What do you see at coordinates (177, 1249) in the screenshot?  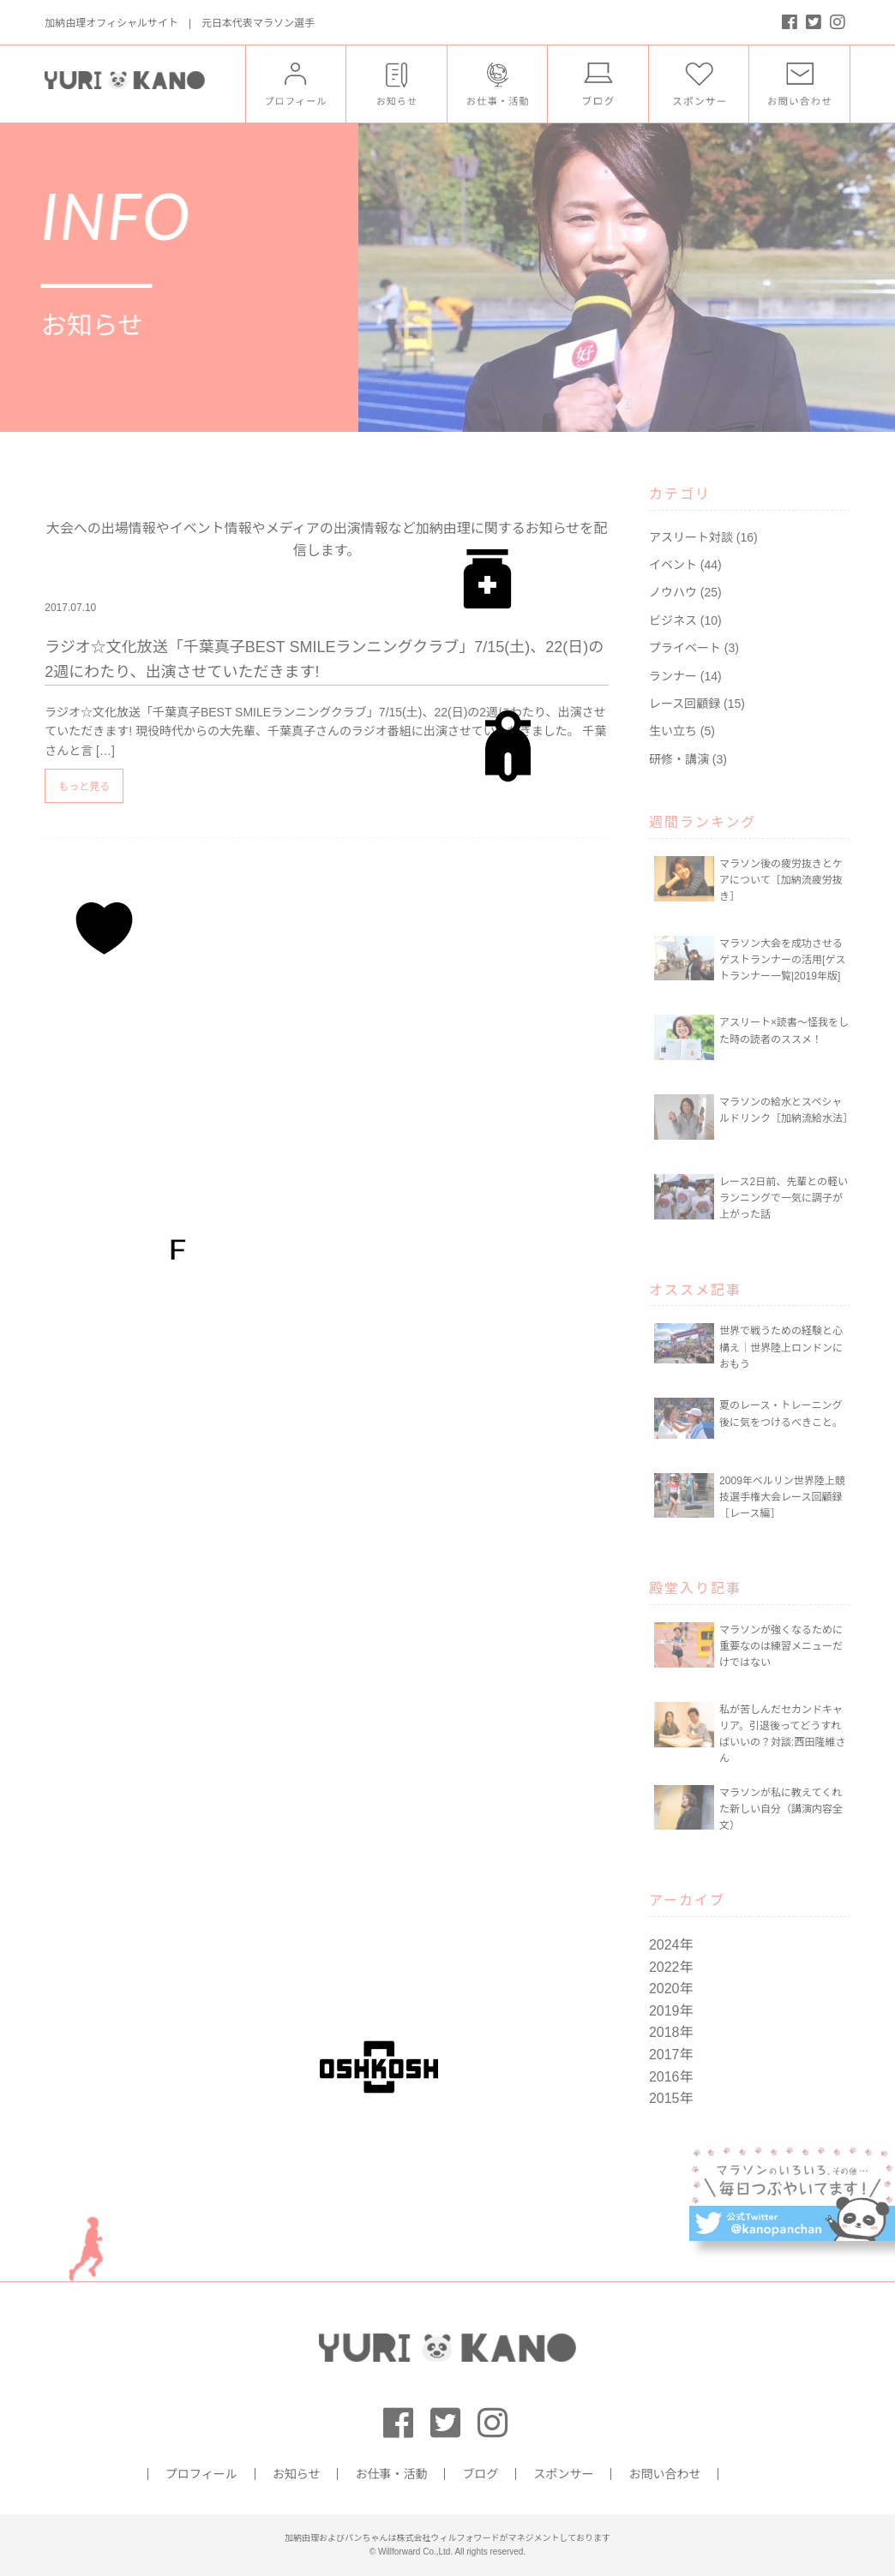 I see `switch to sans-serif font style` at bounding box center [177, 1249].